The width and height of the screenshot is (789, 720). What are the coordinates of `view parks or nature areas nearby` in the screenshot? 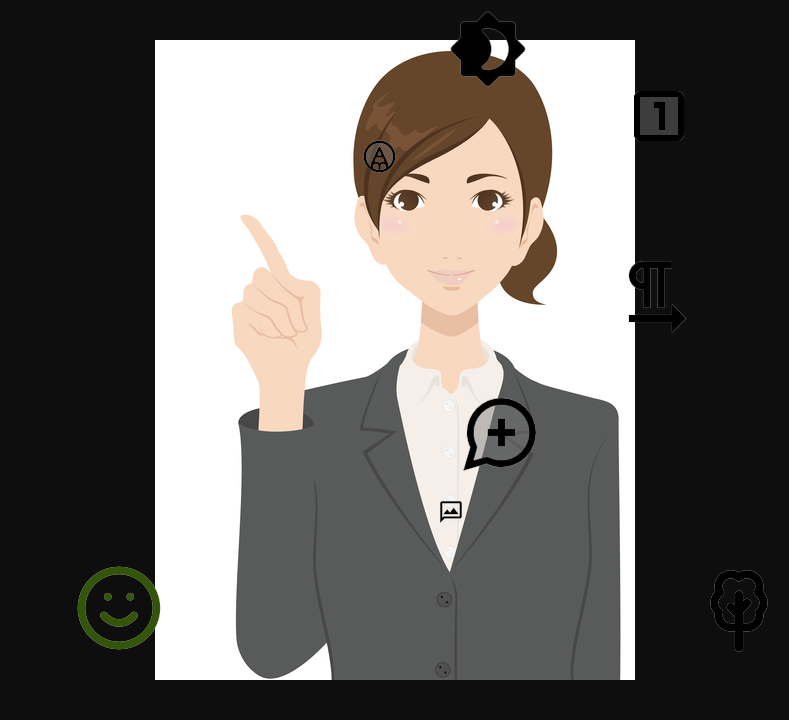 It's located at (739, 611).